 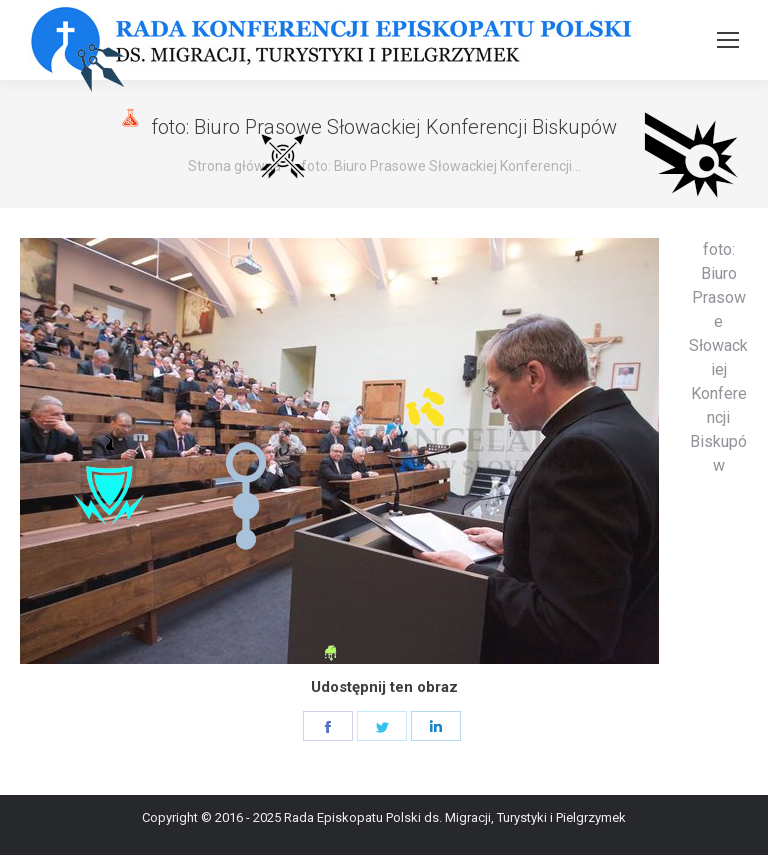 What do you see at coordinates (283, 156) in the screenshot?
I see `view targeting or precision settings` at bounding box center [283, 156].